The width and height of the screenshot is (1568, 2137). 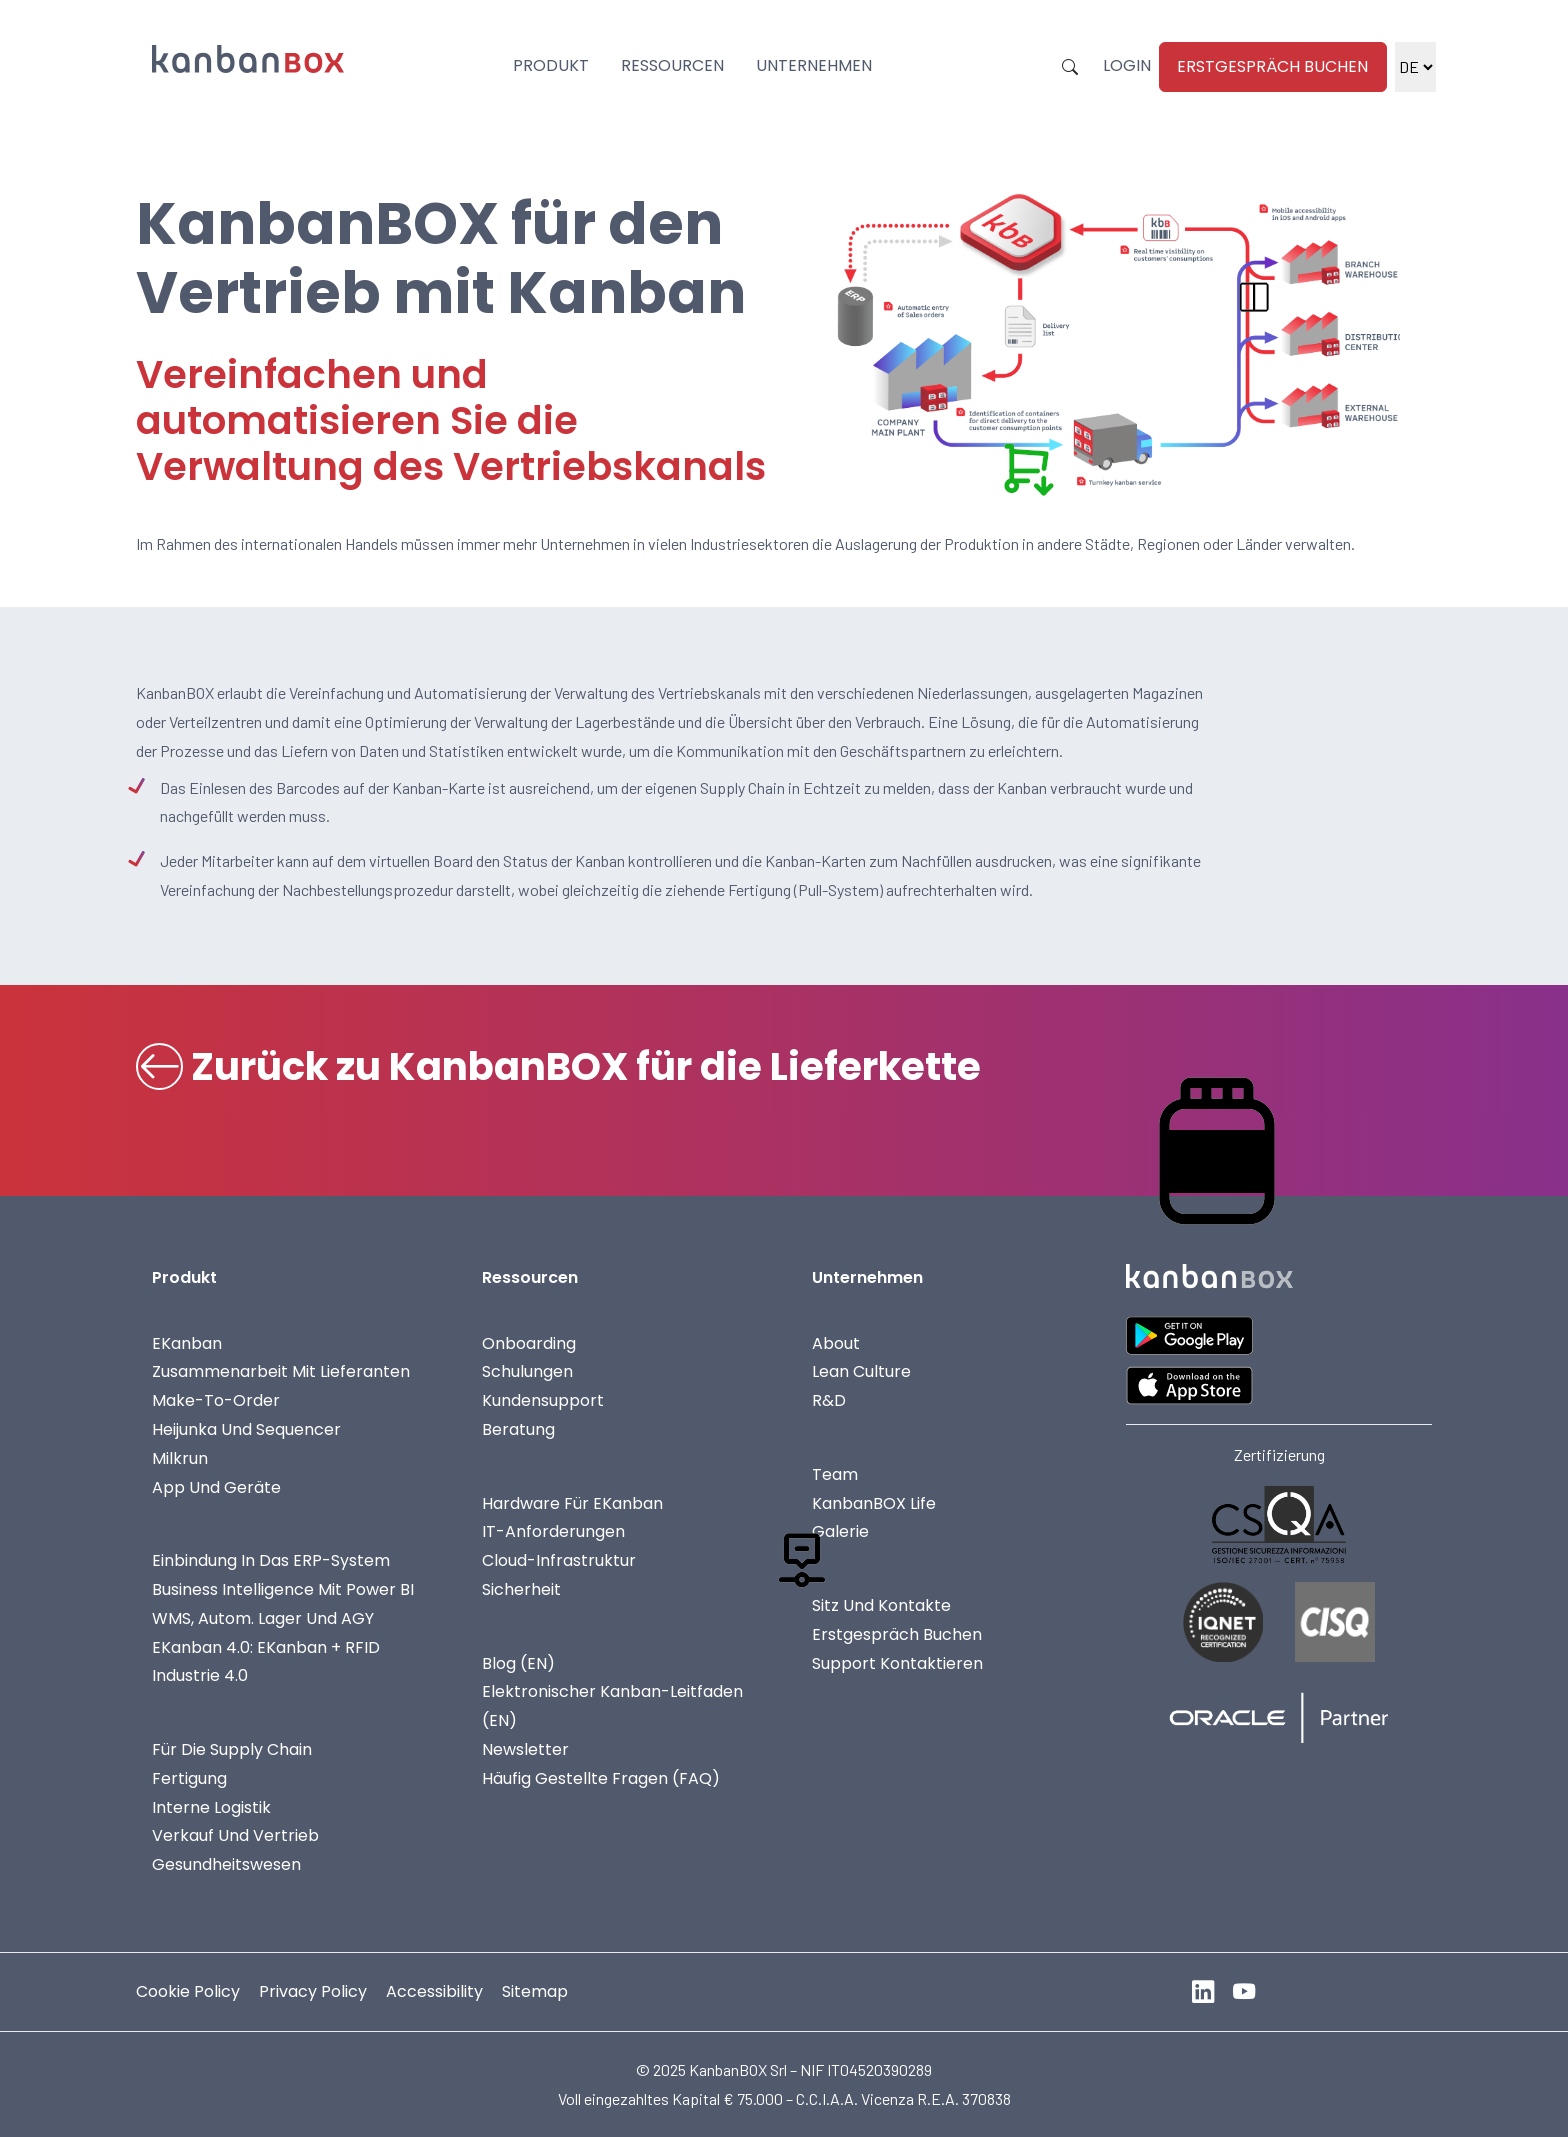 I want to click on view product or ingredient details, so click(x=1217, y=1151).